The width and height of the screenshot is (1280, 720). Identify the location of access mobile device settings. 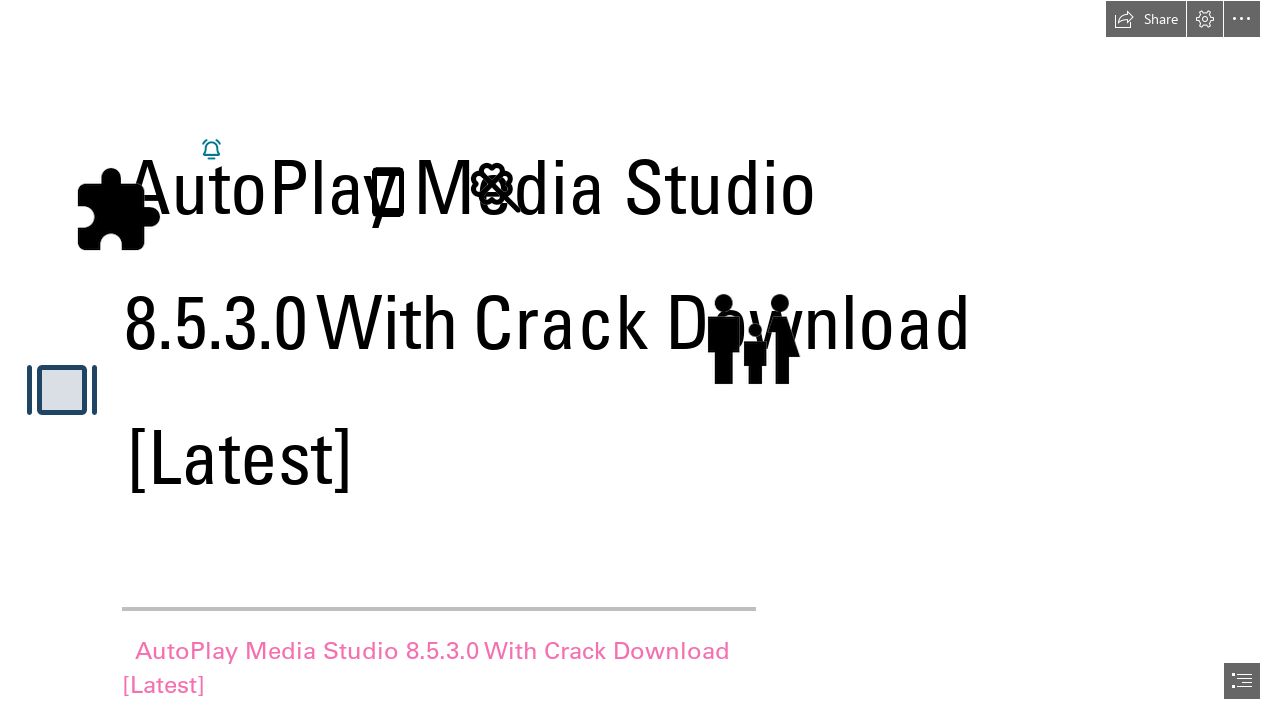
(388, 192).